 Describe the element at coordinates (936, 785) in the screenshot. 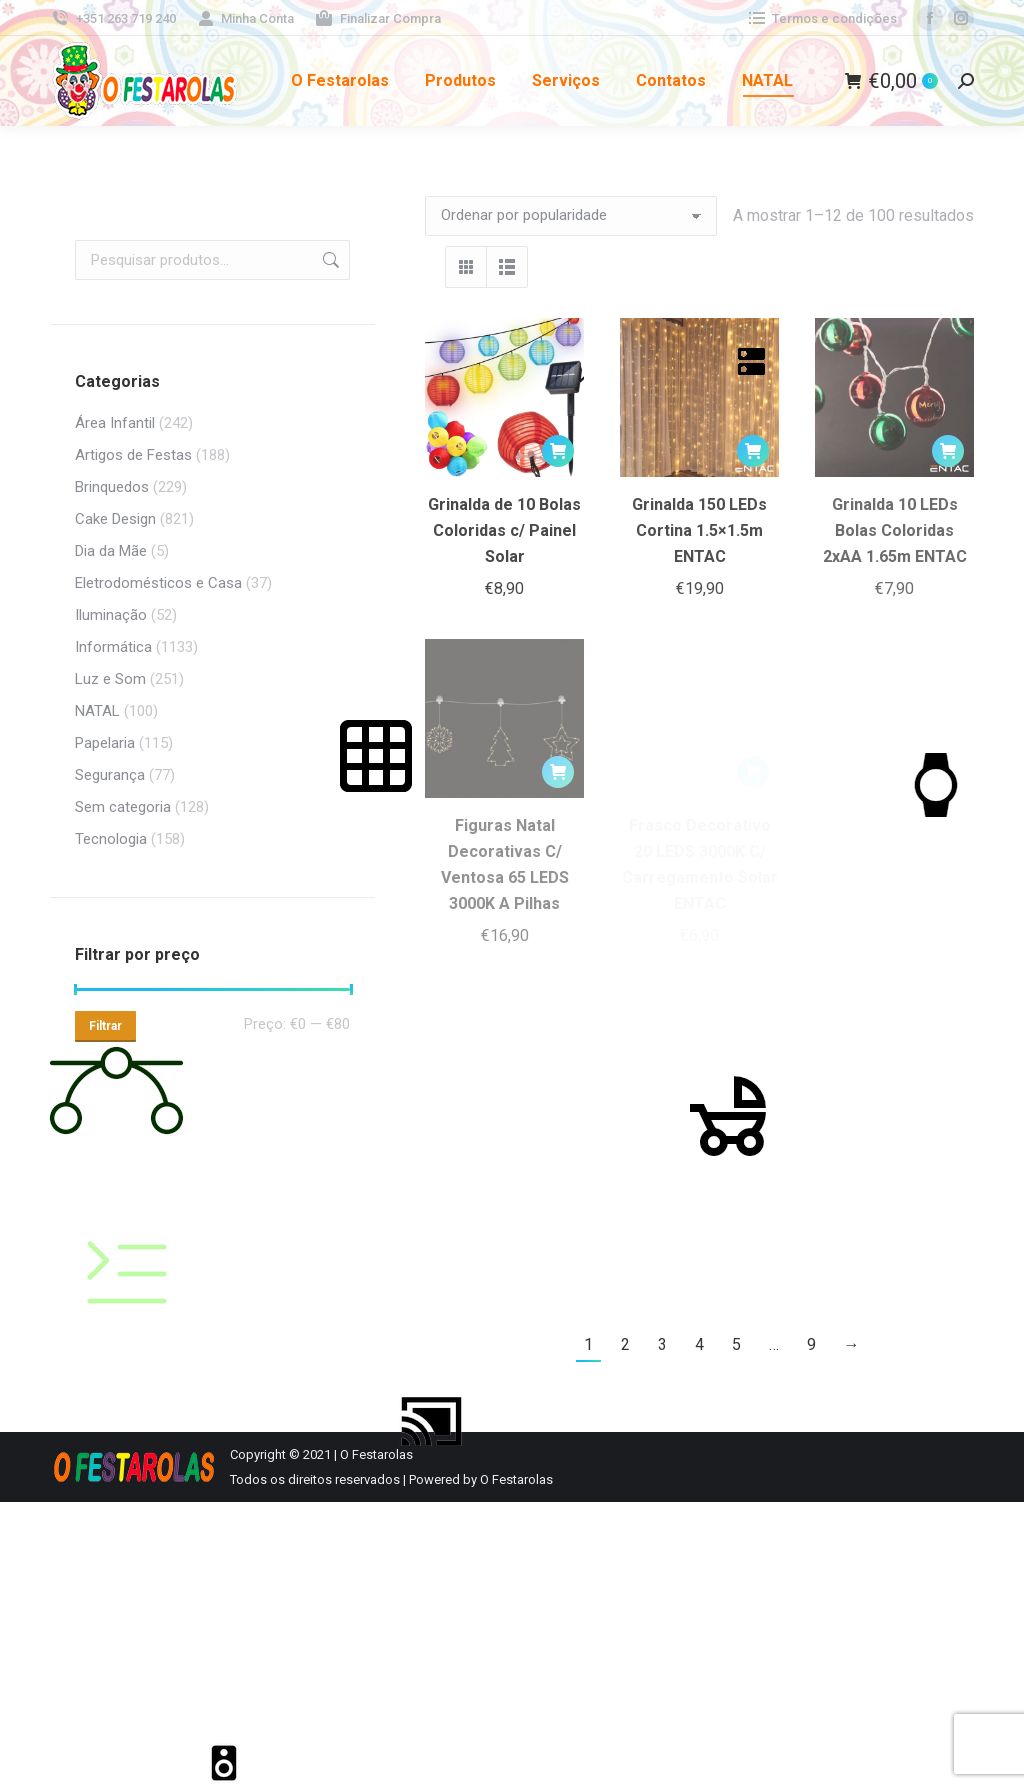

I see `access smartwatch settings or paired device` at that location.